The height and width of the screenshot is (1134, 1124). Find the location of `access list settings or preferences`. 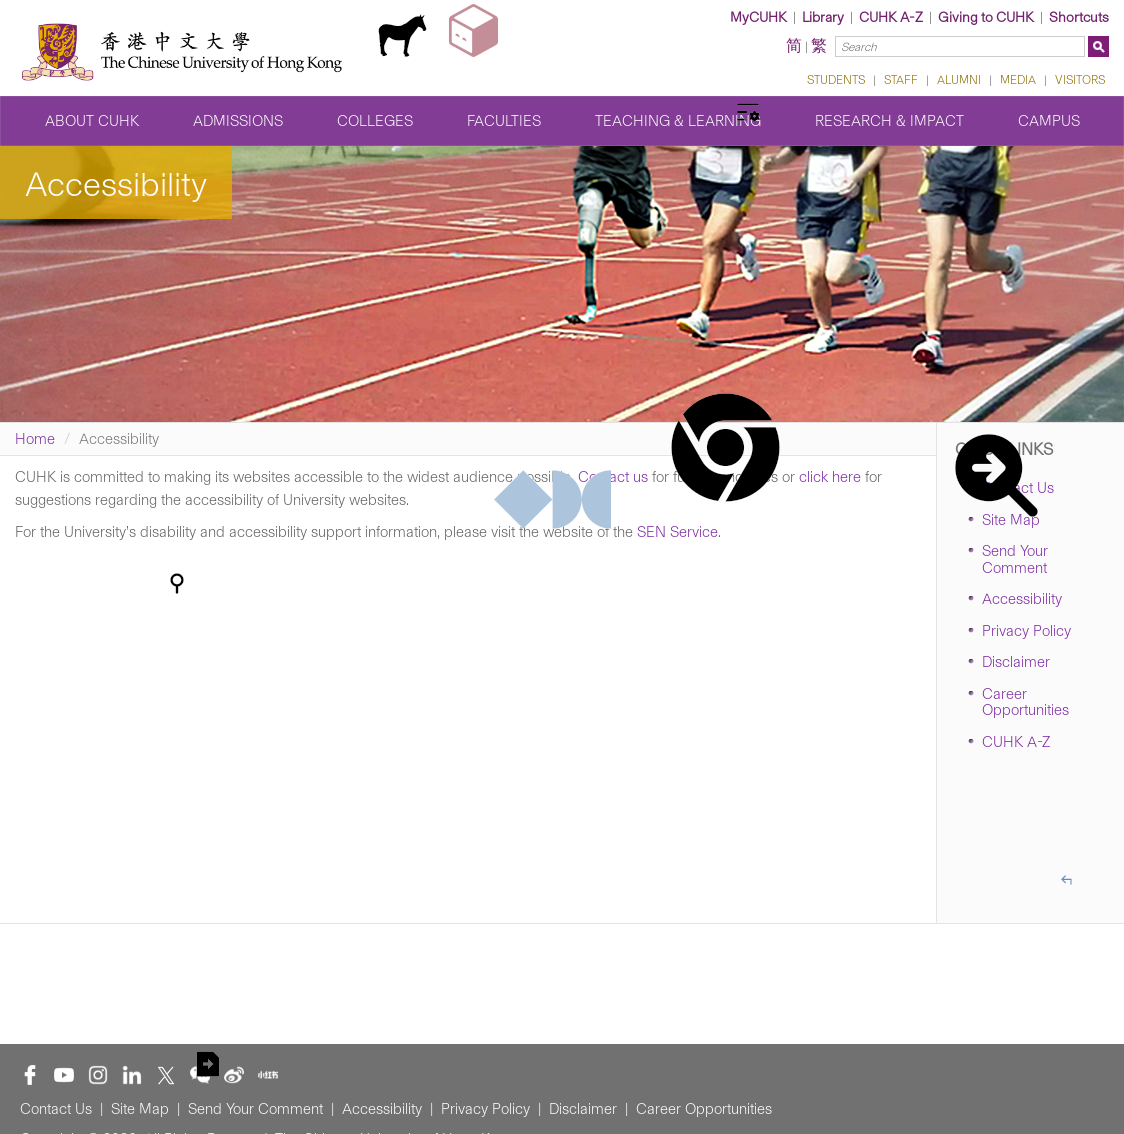

access list settings or preferences is located at coordinates (748, 112).